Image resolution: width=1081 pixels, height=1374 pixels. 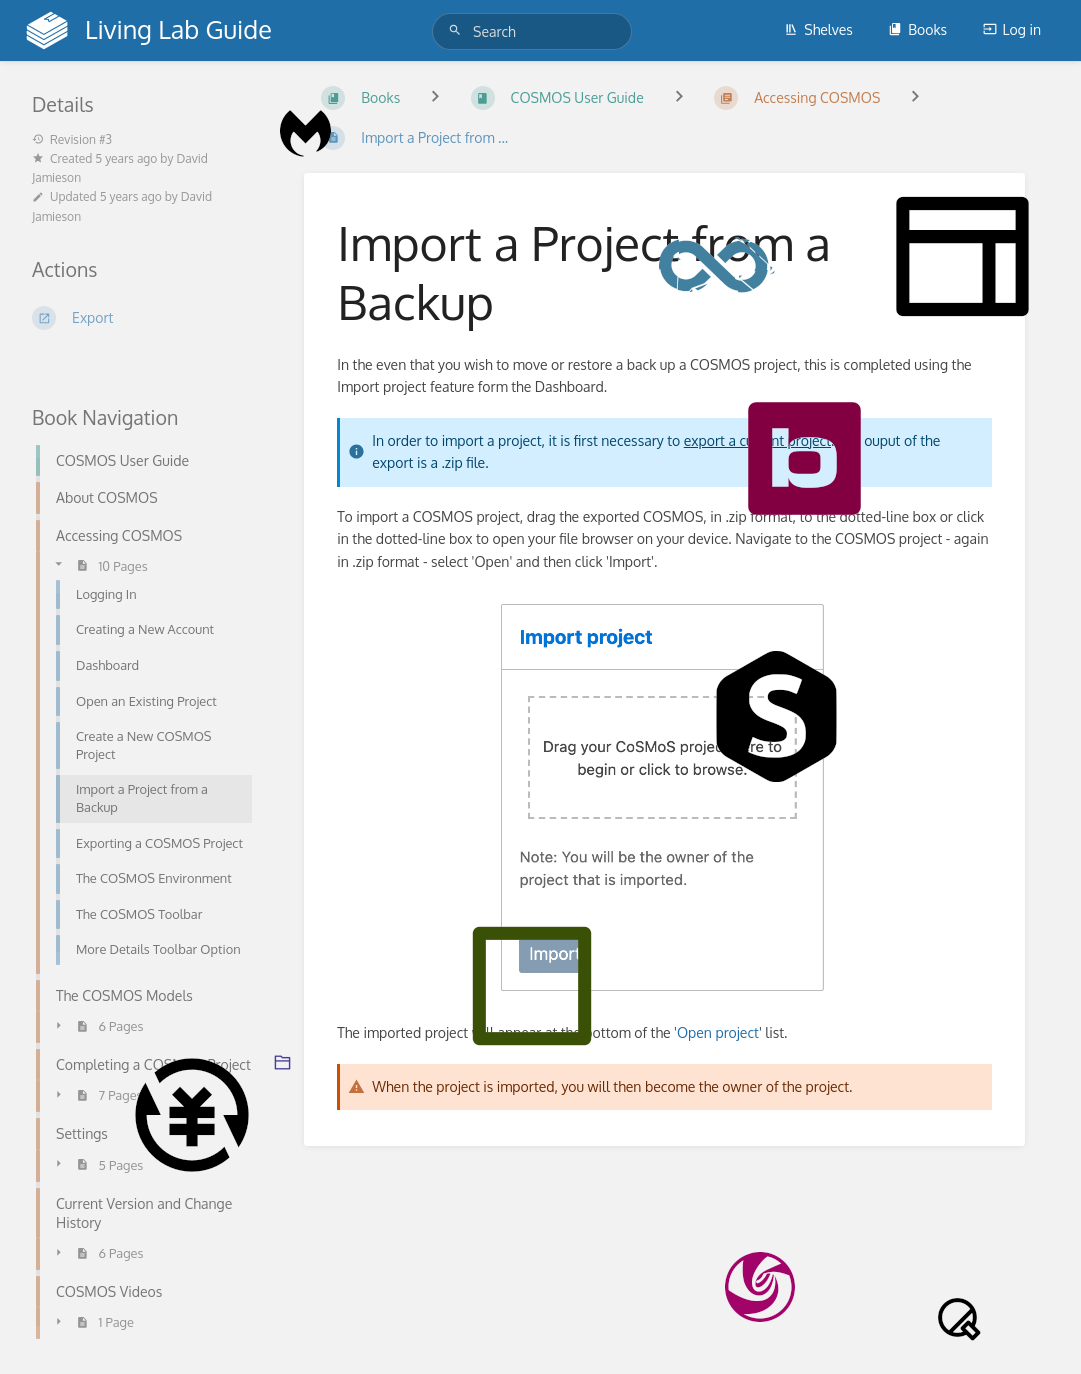 I want to click on stop media playback, so click(x=532, y=986).